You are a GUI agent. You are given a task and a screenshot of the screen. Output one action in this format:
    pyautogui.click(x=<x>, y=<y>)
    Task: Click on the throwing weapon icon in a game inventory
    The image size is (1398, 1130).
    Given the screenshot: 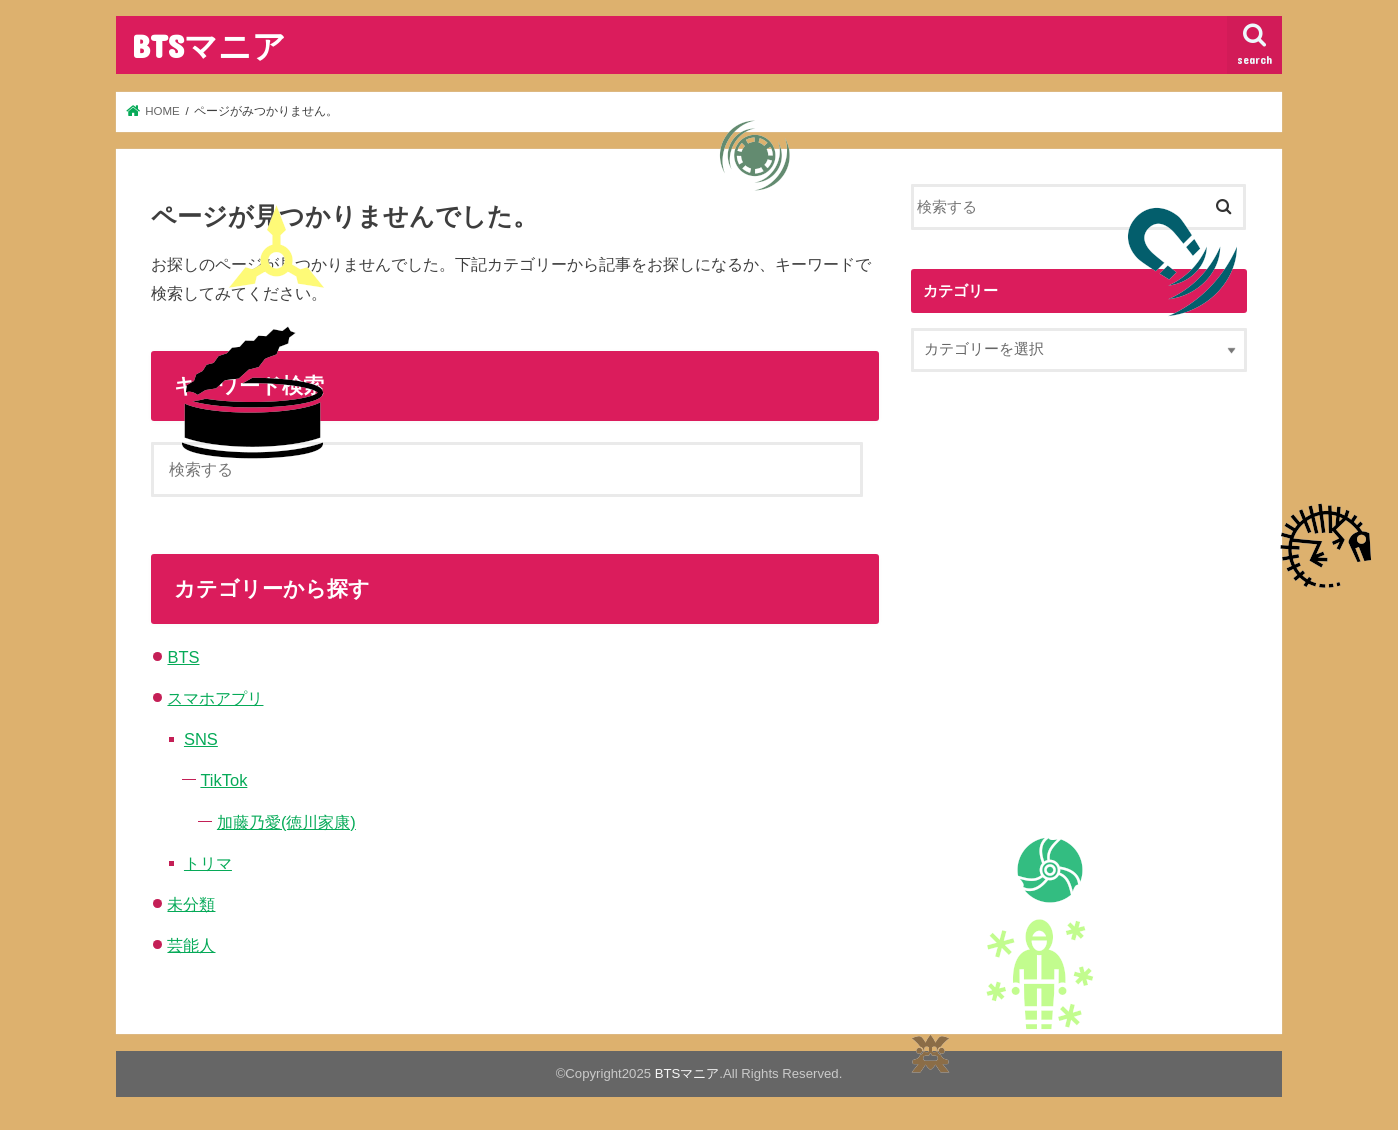 What is the action you would take?
    pyautogui.click(x=276, y=246)
    